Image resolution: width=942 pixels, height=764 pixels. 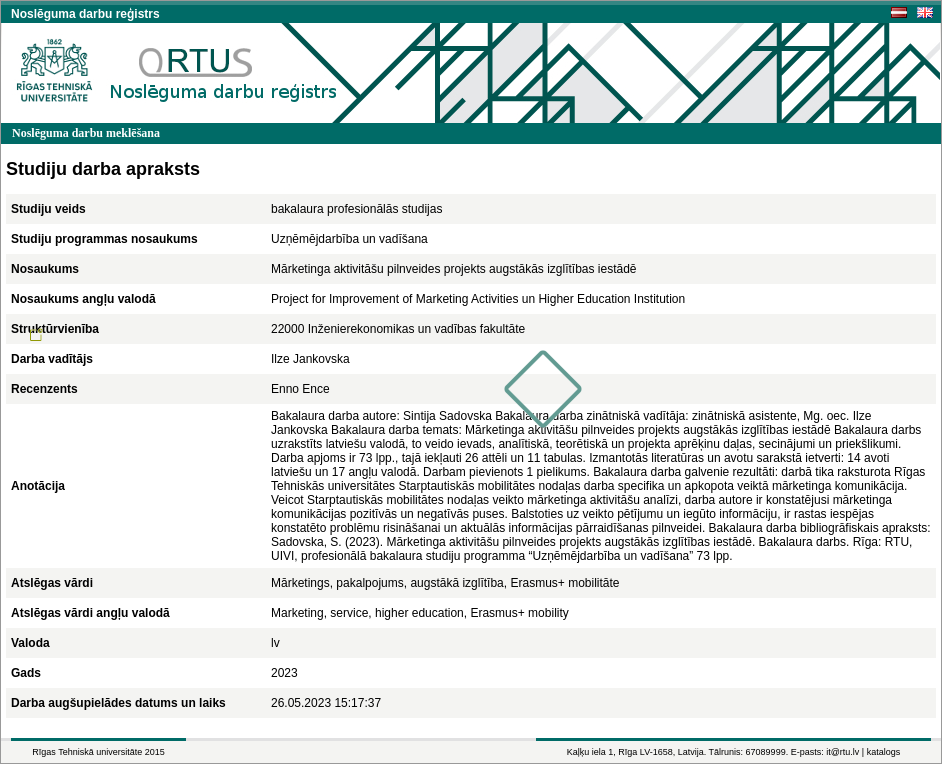 I want to click on indicates new notifications or alerts, so click(x=36, y=335).